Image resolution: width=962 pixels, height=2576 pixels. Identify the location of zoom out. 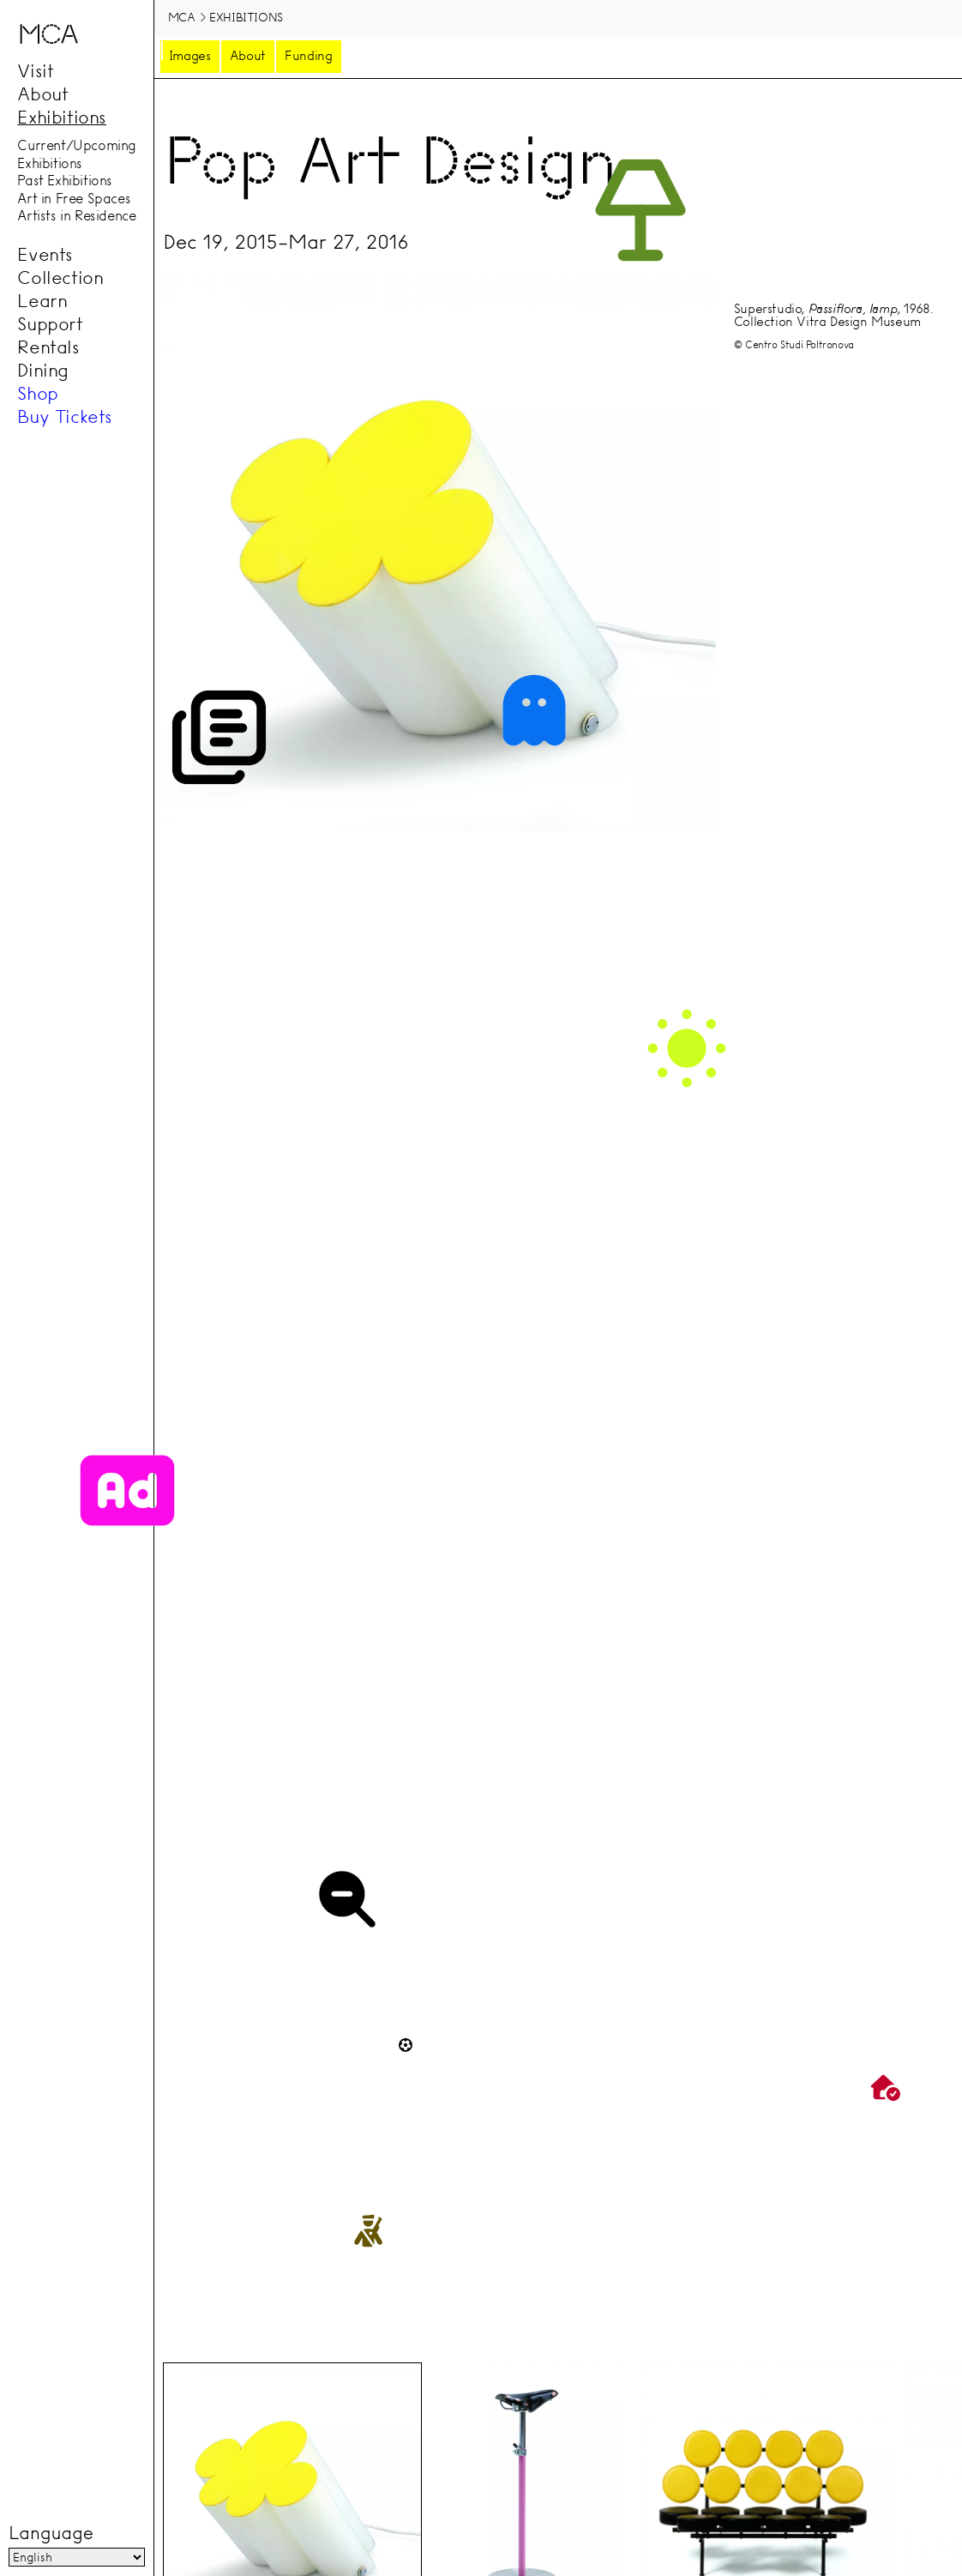
(347, 1899).